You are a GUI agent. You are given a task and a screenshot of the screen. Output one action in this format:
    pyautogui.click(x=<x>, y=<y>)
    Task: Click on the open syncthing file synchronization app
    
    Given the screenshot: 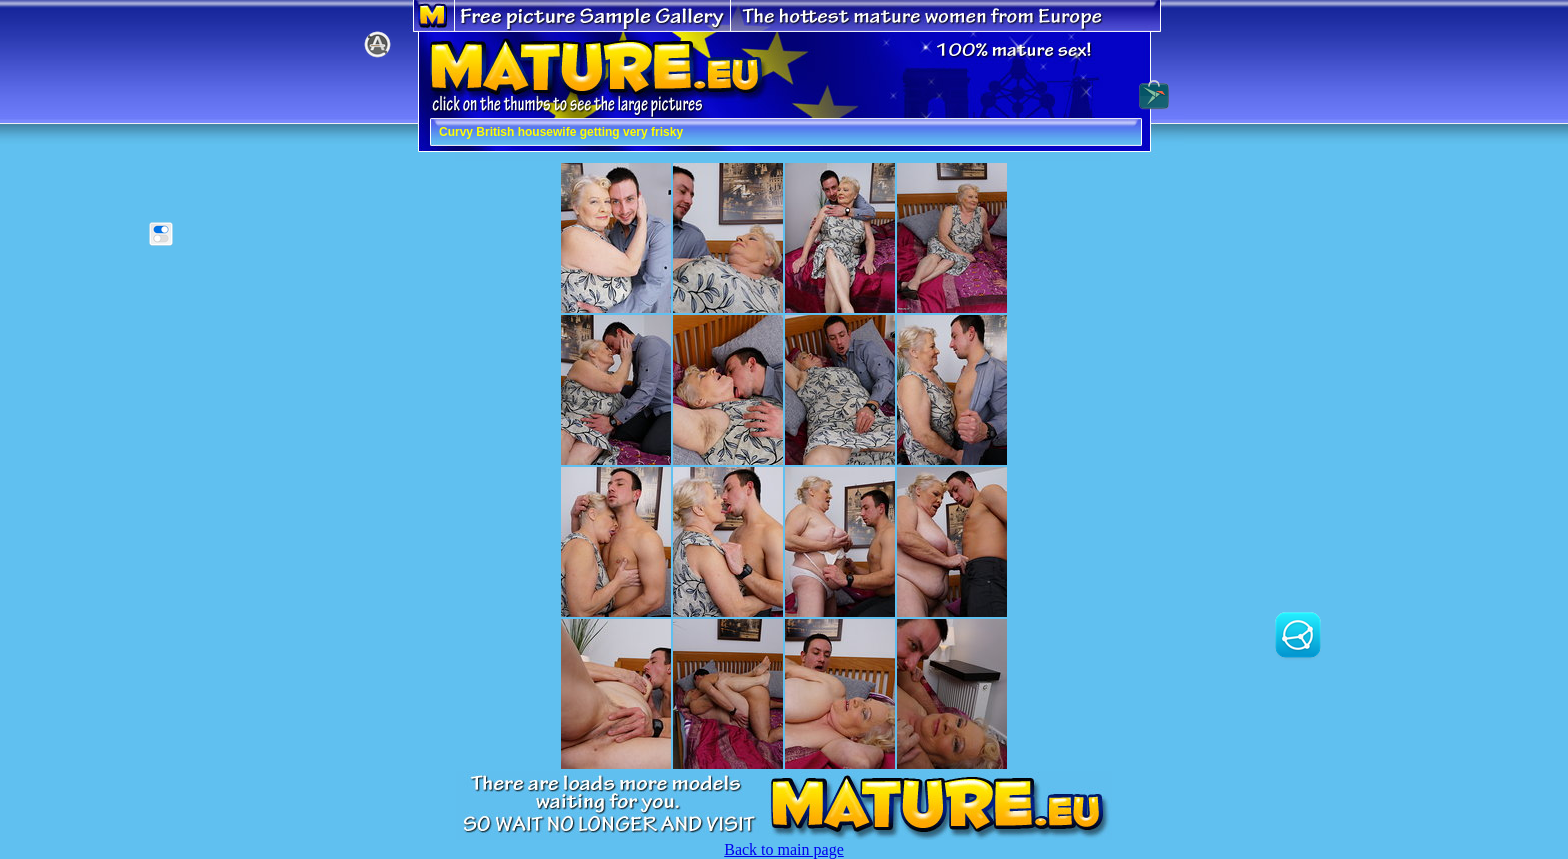 What is the action you would take?
    pyautogui.click(x=1298, y=635)
    